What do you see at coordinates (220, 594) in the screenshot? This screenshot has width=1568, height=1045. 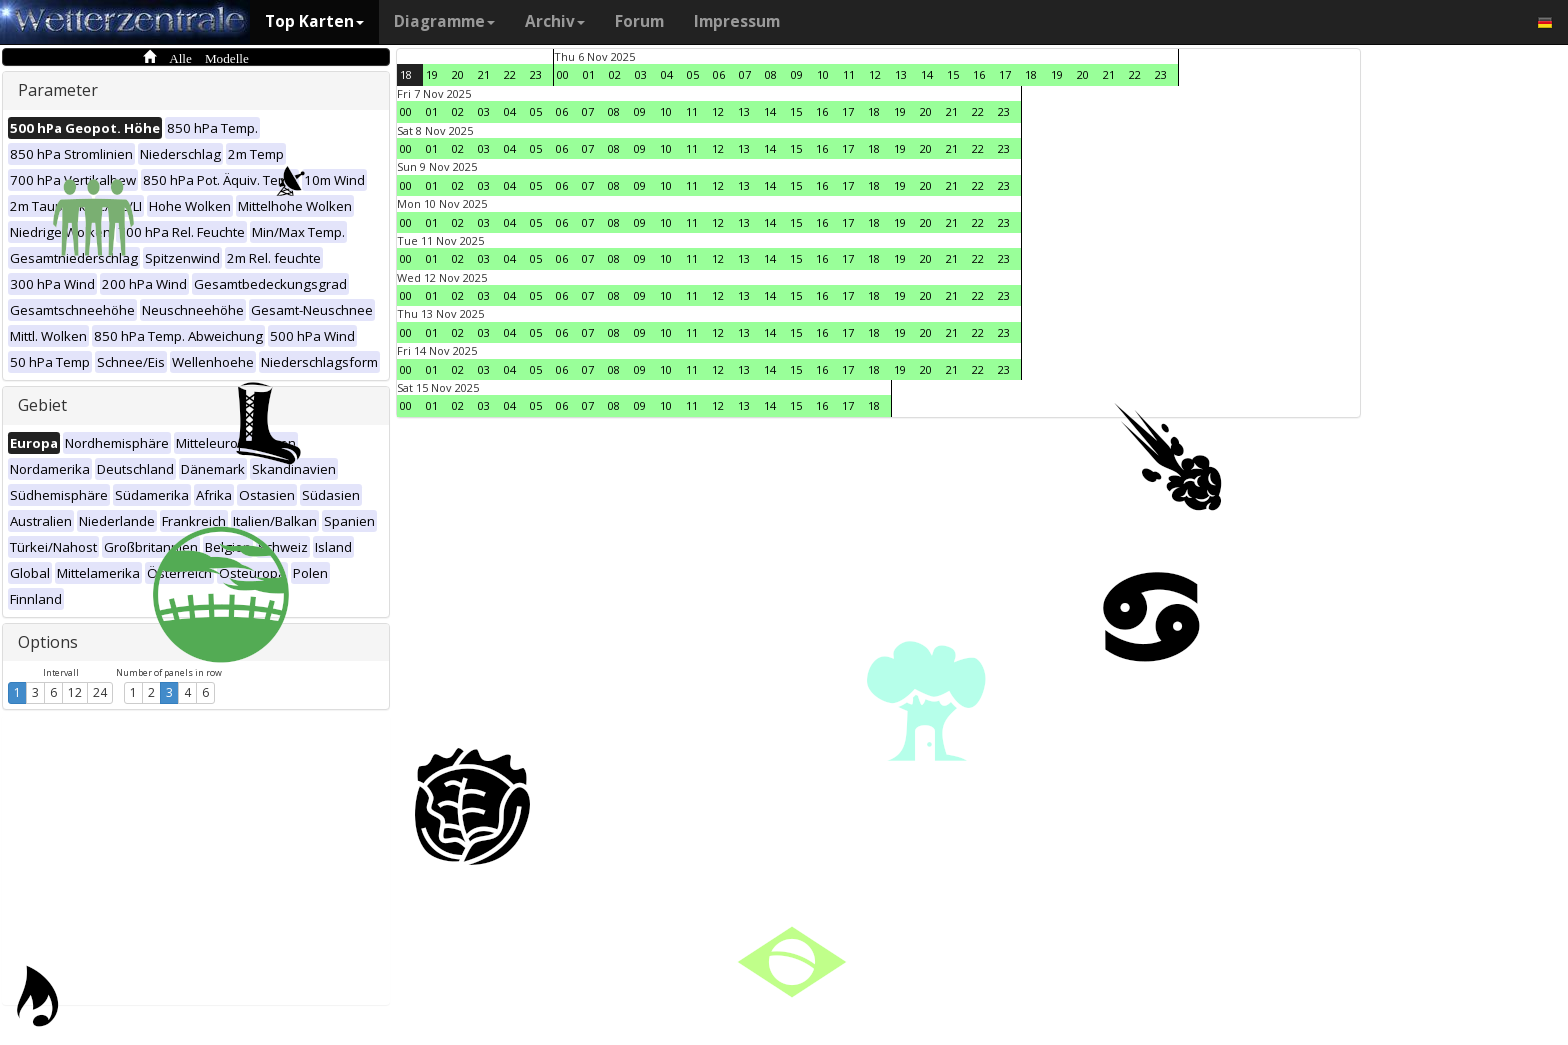 I see `access farm or agricultural settings` at bounding box center [220, 594].